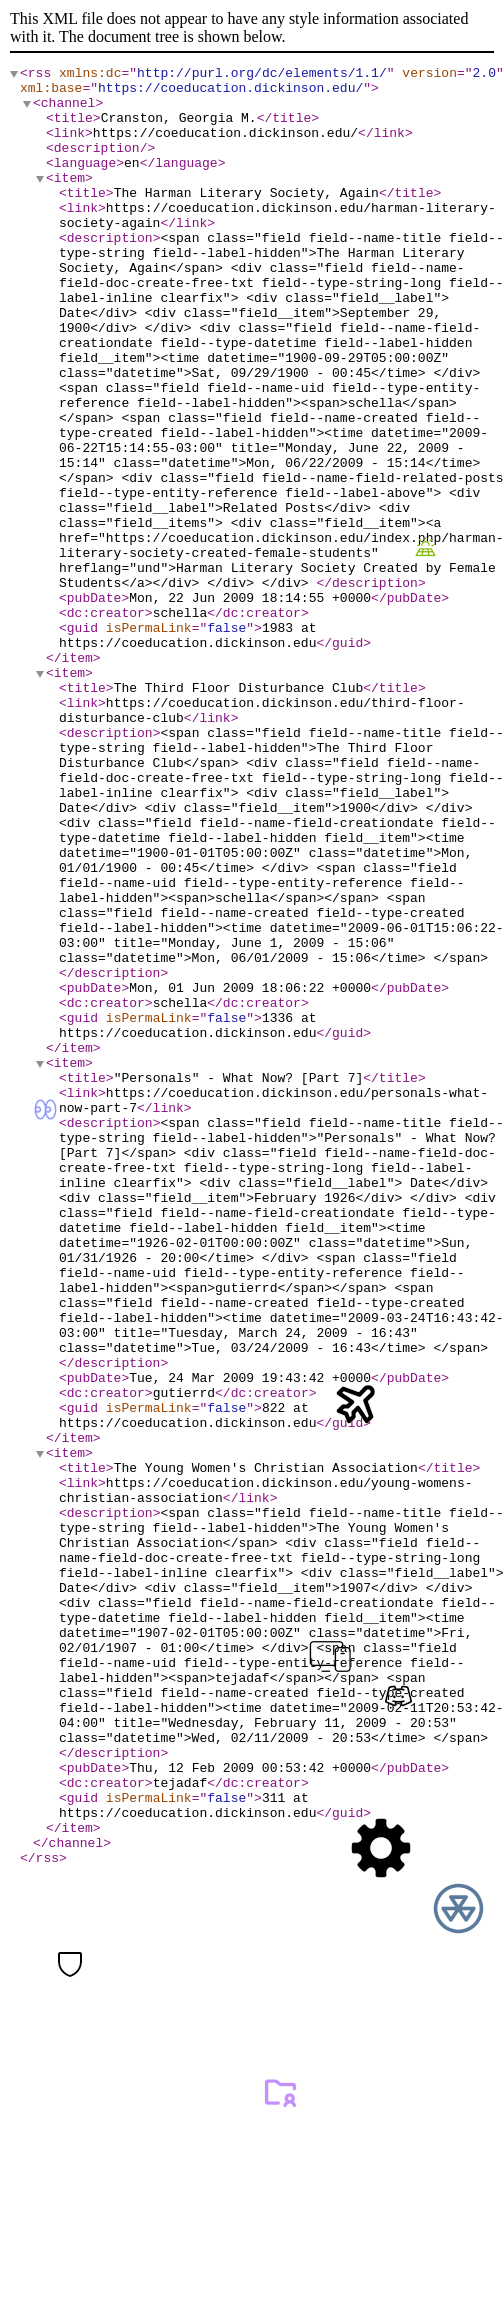 Image resolution: width=504 pixels, height=2298 pixels. What do you see at coordinates (398, 1695) in the screenshot?
I see `open Discord` at bounding box center [398, 1695].